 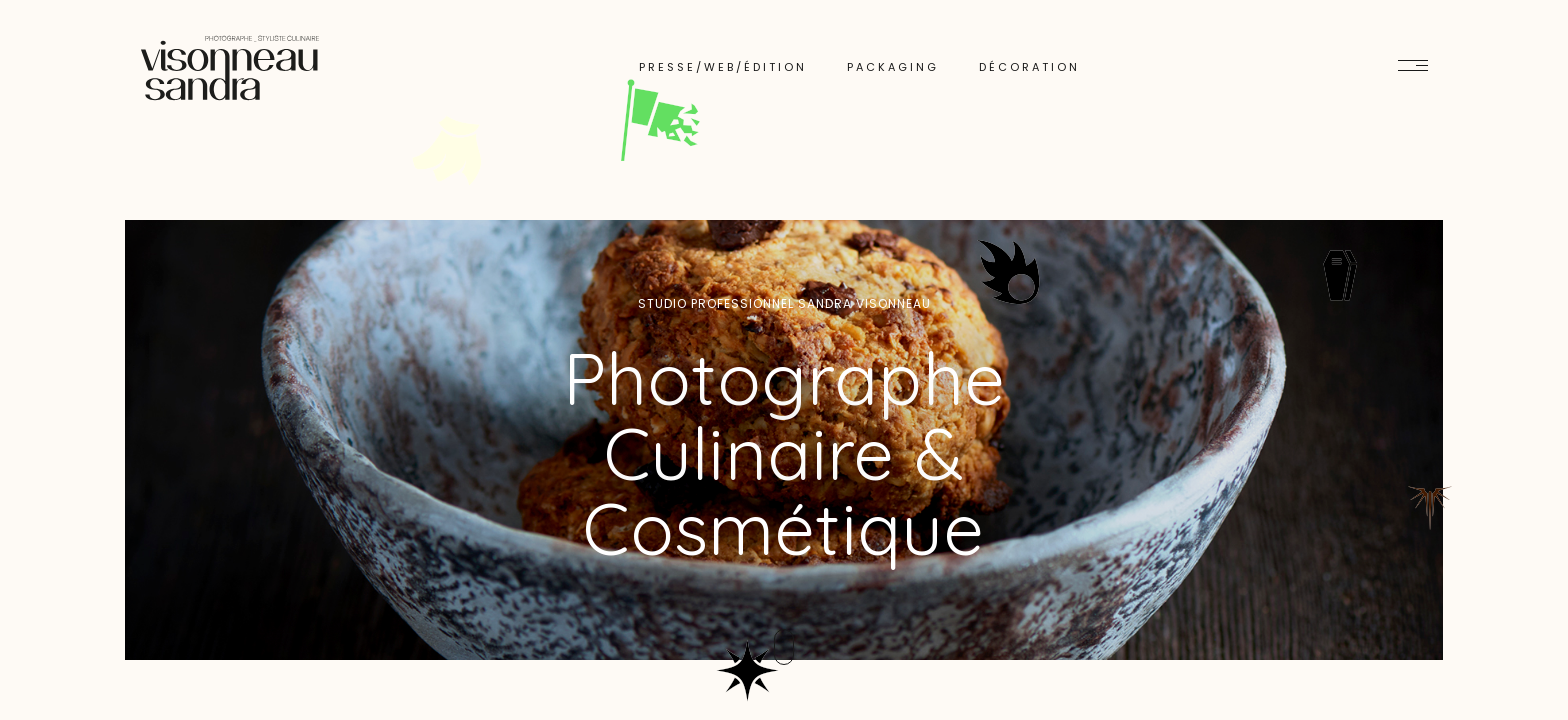 What do you see at coordinates (1339, 275) in the screenshot?
I see `indicates death or game over state` at bounding box center [1339, 275].